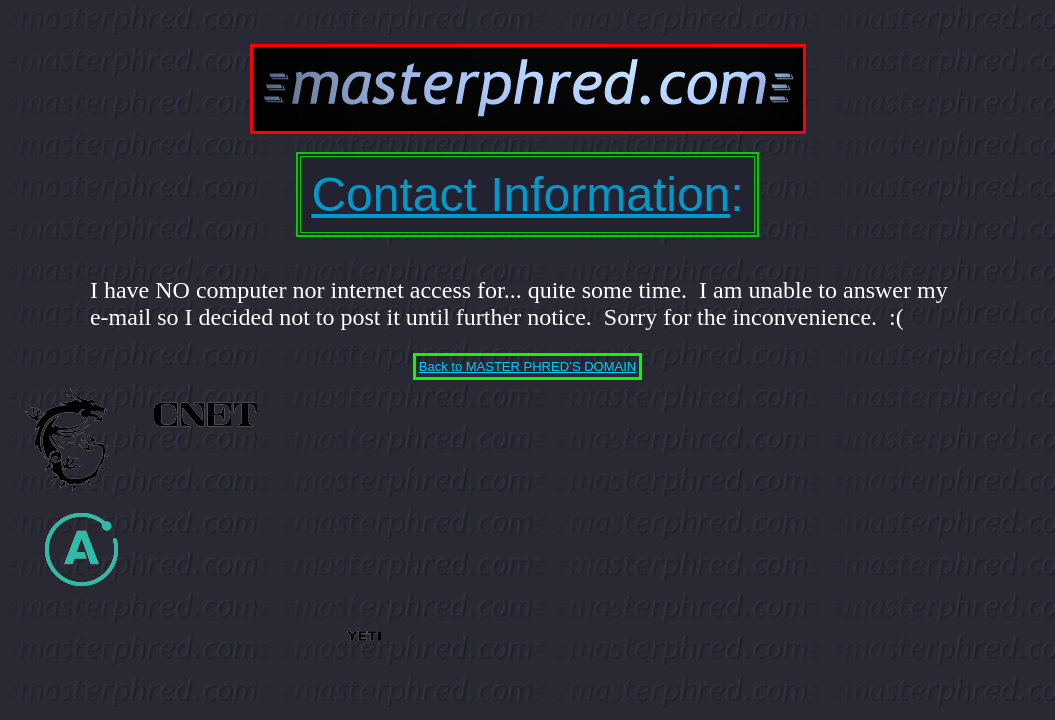  Describe the element at coordinates (364, 636) in the screenshot. I see `YETI brand logo` at that location.